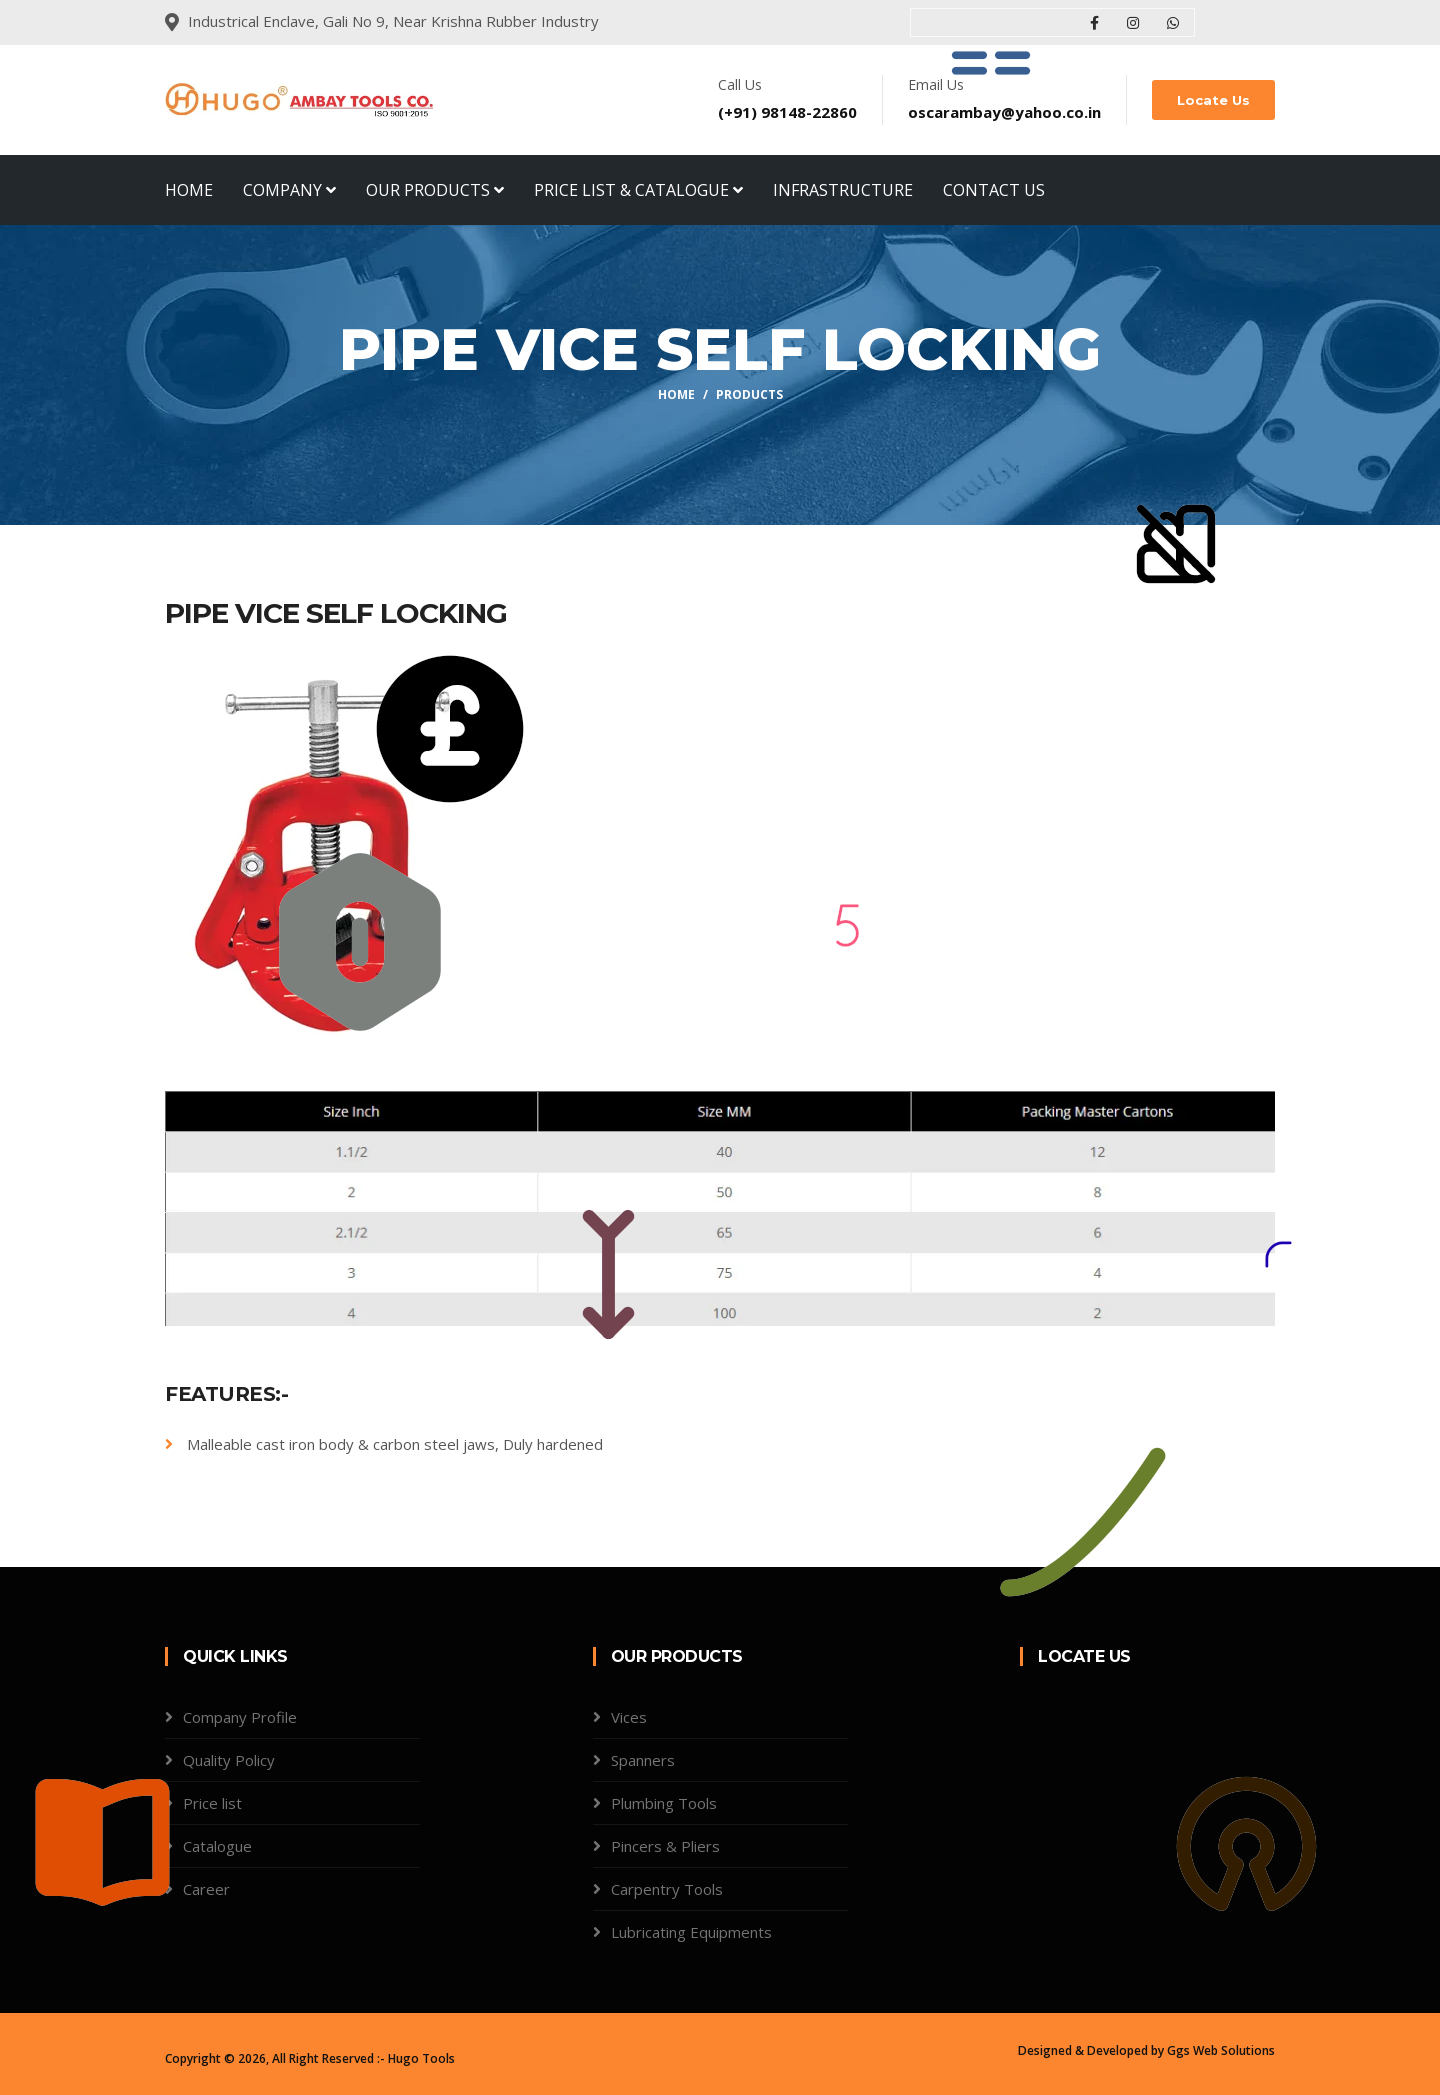 Image resolution: width=1440 pixels, height=2095 pixels. I want to click on scroll down to view more content, so click(608, 1274).